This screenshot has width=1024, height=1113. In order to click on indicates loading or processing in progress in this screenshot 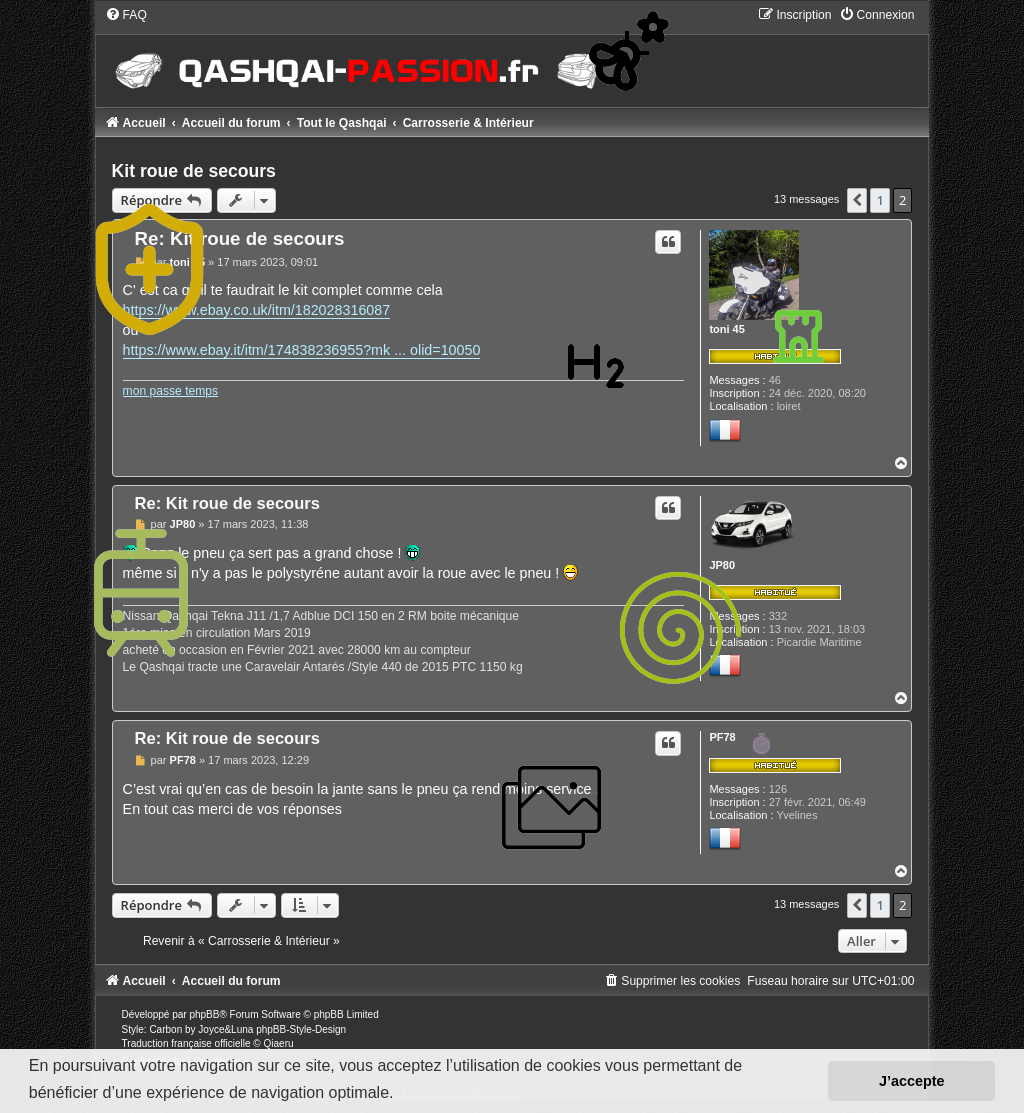, I will do `click(673, 625)`.